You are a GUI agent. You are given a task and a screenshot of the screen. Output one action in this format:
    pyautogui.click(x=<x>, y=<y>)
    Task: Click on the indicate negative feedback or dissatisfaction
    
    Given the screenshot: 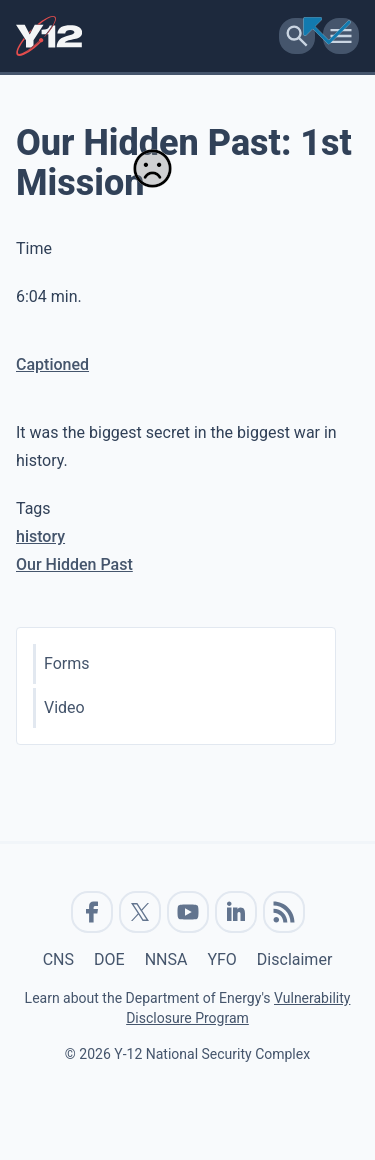 What is the action you would take?
    pyautogui.click(x=152, y=168)
    